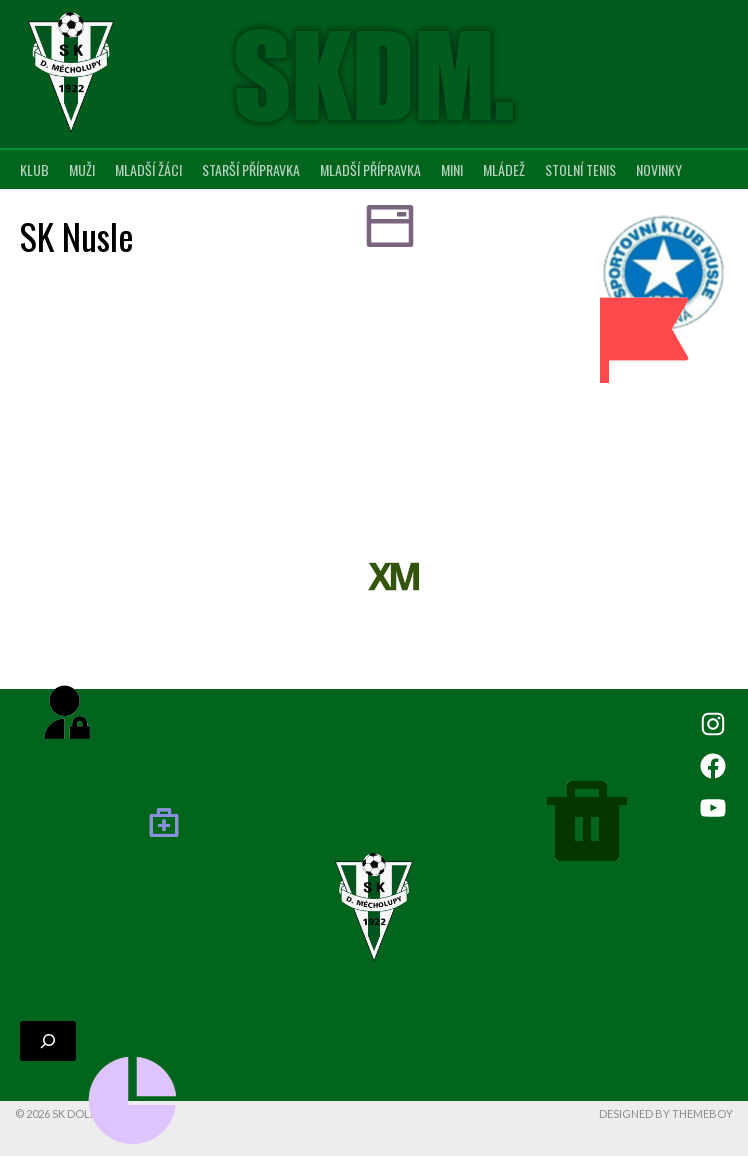  I want to click on open a new browser window, so click(390, 226).